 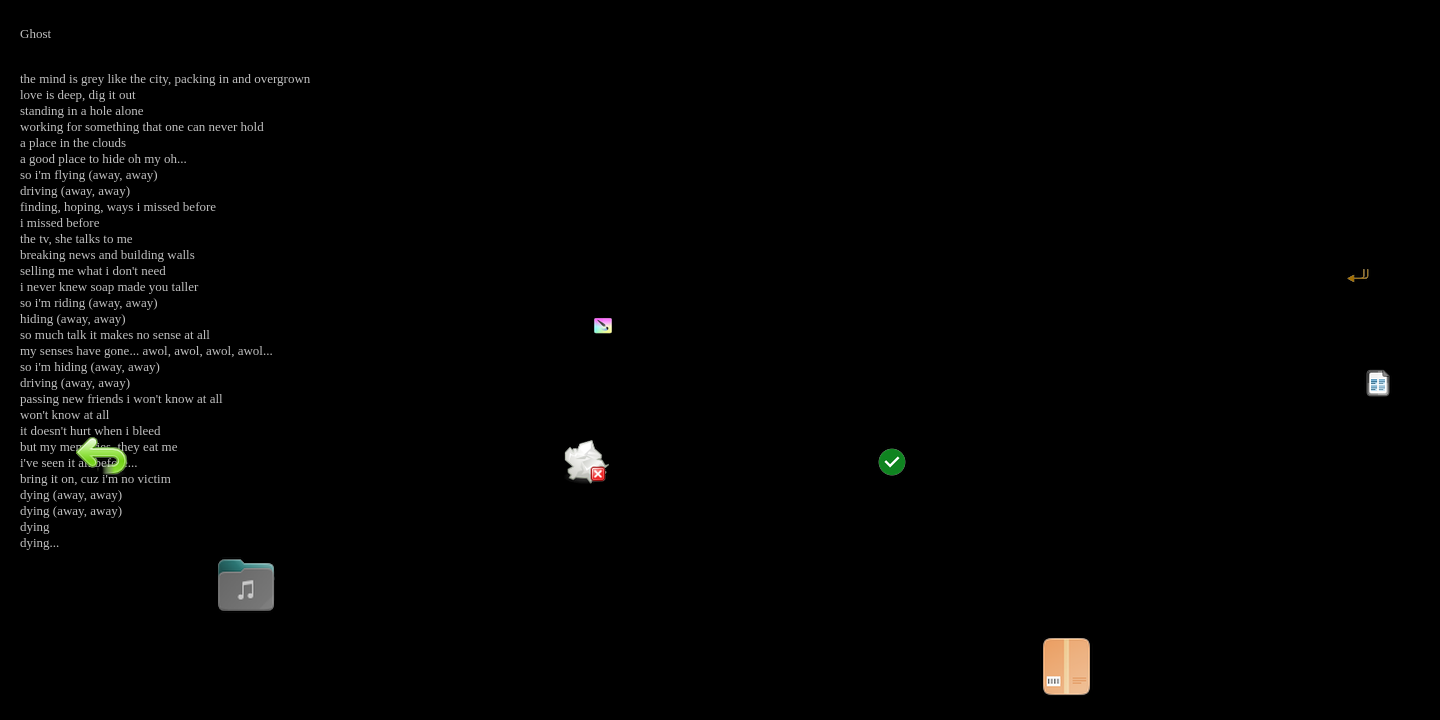 What do you see at coordinates (1066, 666) in the screenshot?
I see `compressed archive file type indicator` at bounding box center [1066, 666].